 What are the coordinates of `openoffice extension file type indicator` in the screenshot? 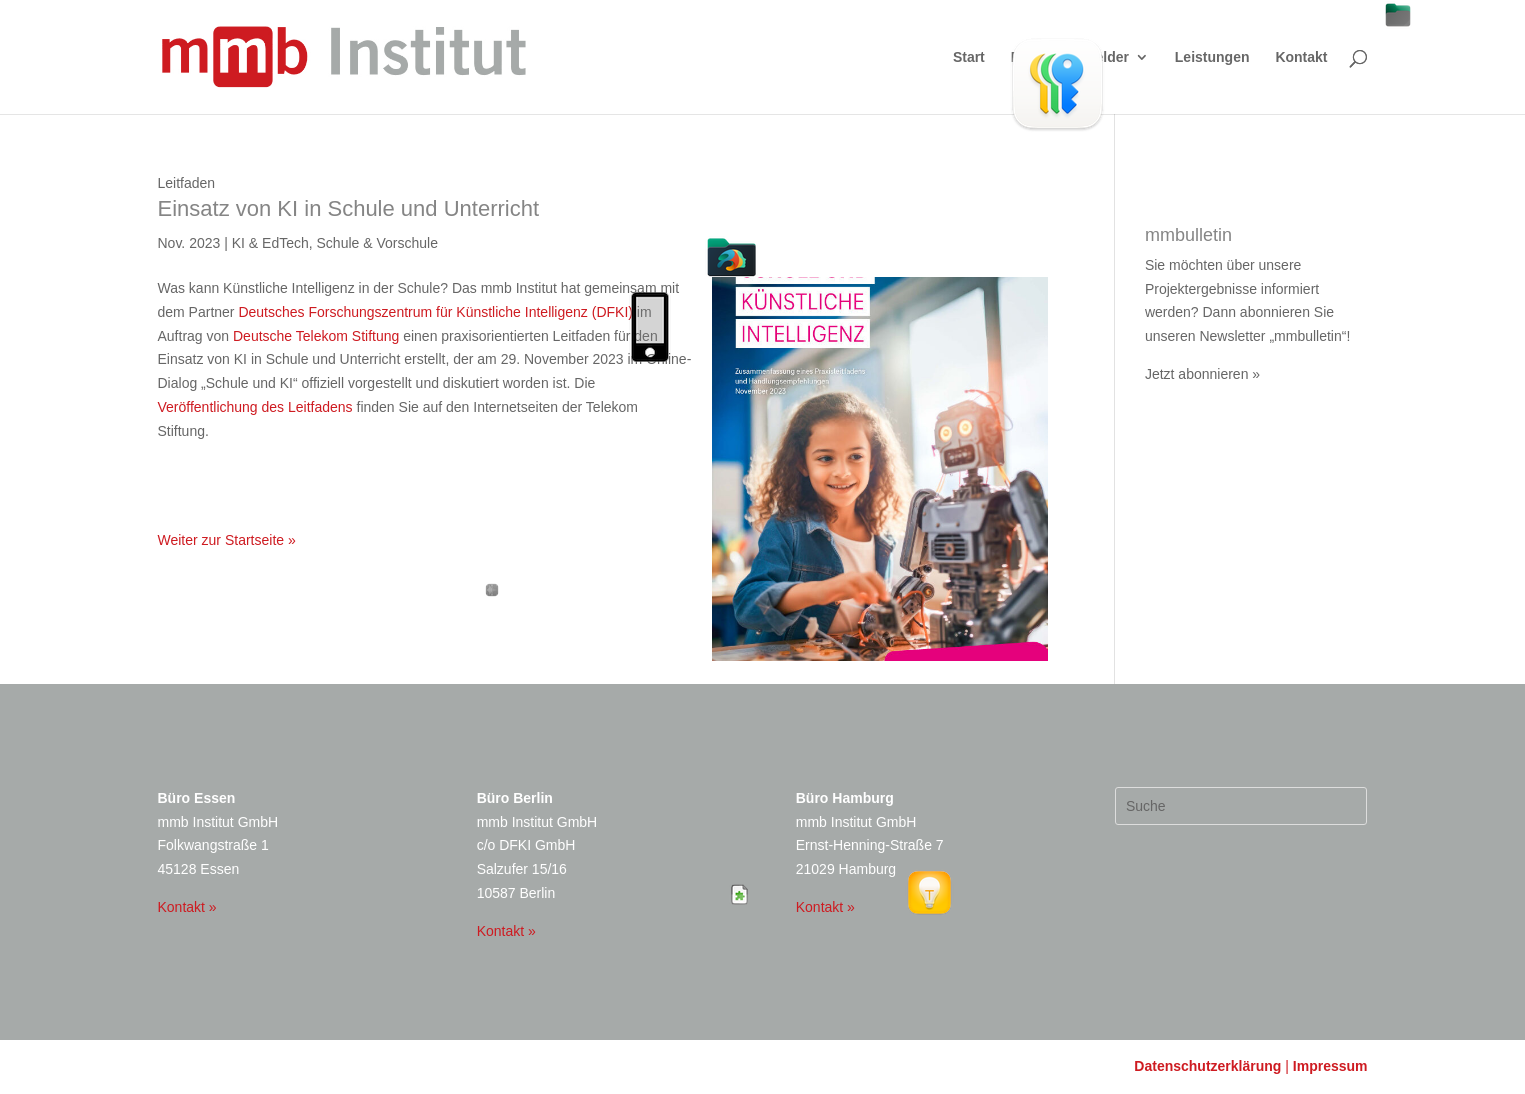 It's located at (739, 894).